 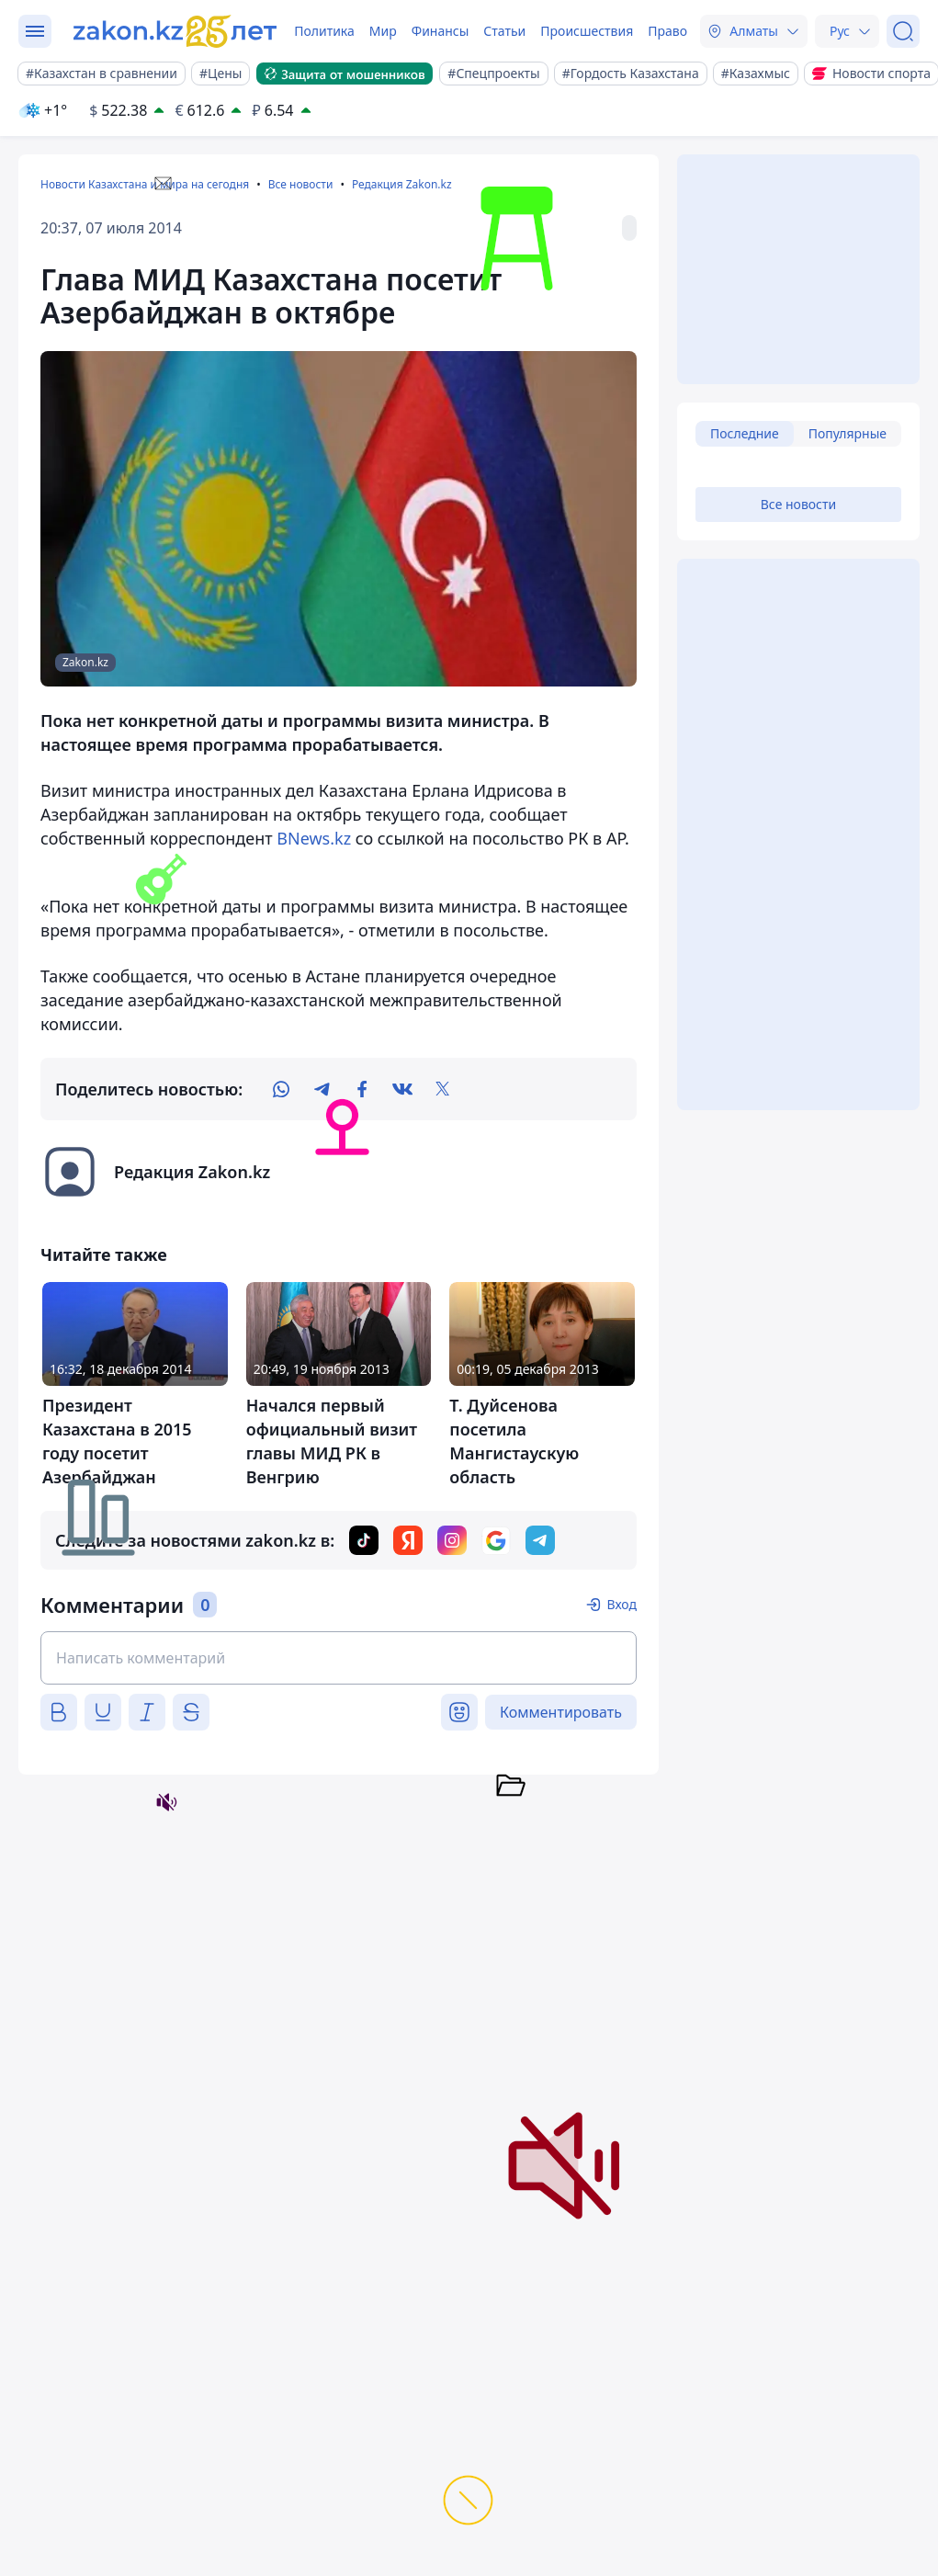 I want to click on access music or instrument tools, so click(x=161, y=879).